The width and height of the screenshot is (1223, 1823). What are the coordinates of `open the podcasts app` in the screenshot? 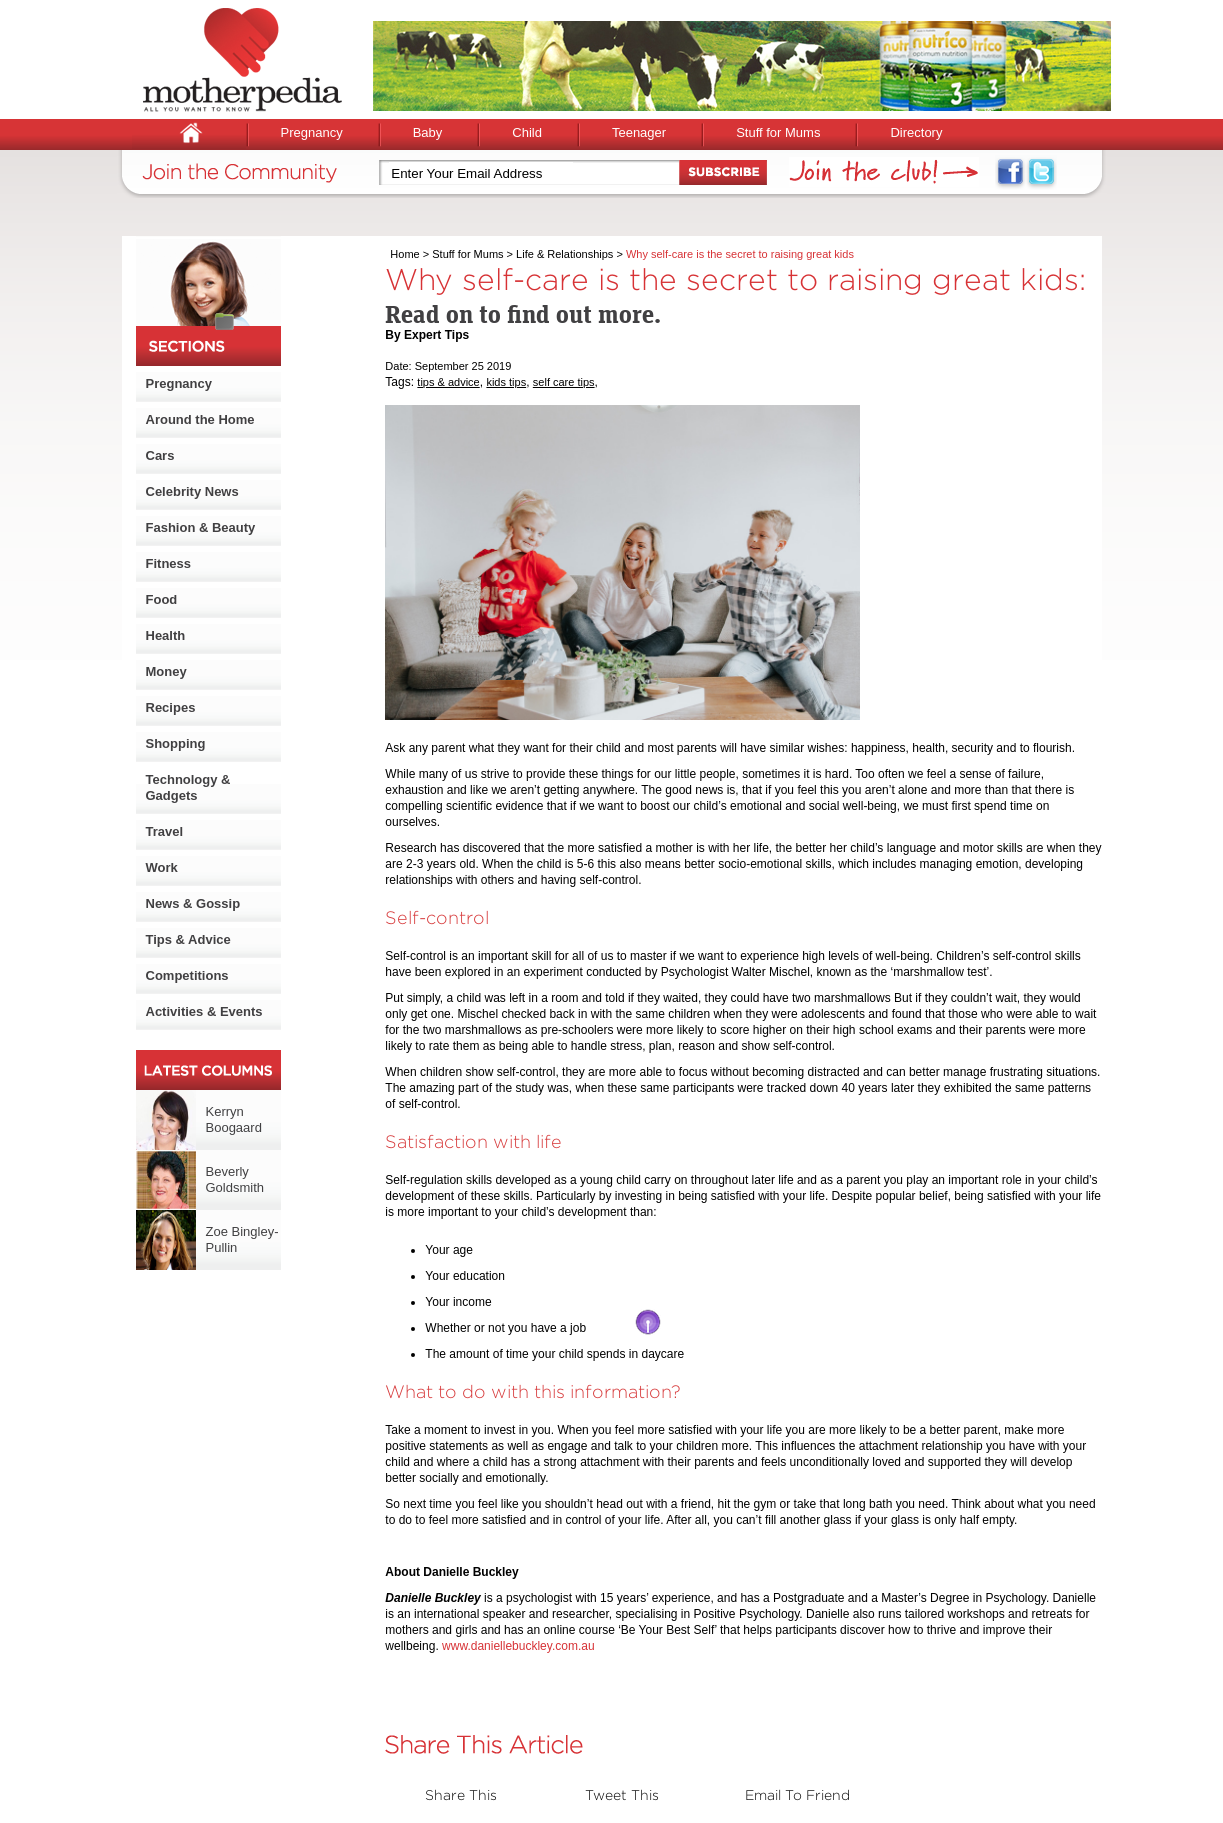 It's located at (648, 1322).